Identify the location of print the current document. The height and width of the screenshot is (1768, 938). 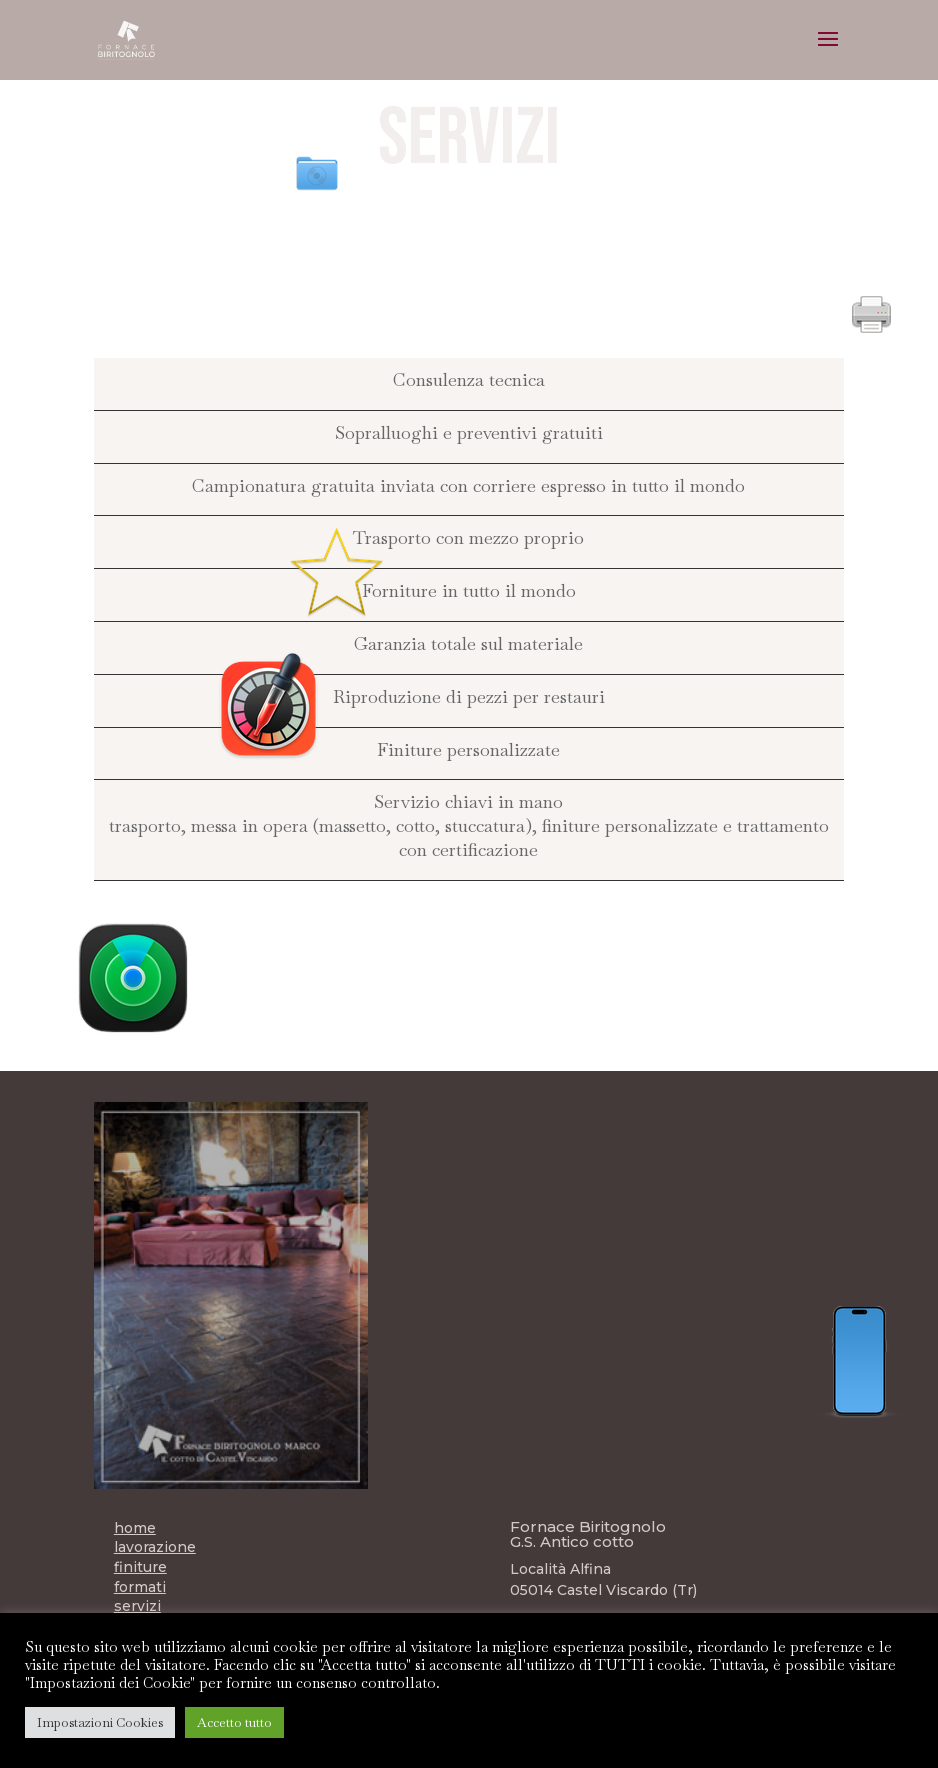
(871, 314).